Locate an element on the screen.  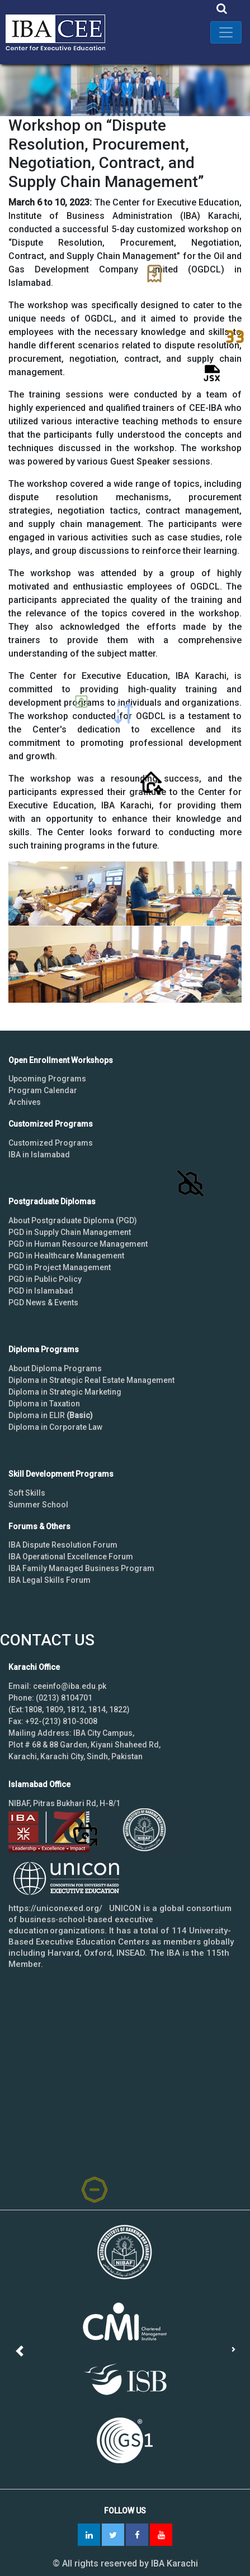
view purchase receipt or transaction details is located at coordinates (154, 274).